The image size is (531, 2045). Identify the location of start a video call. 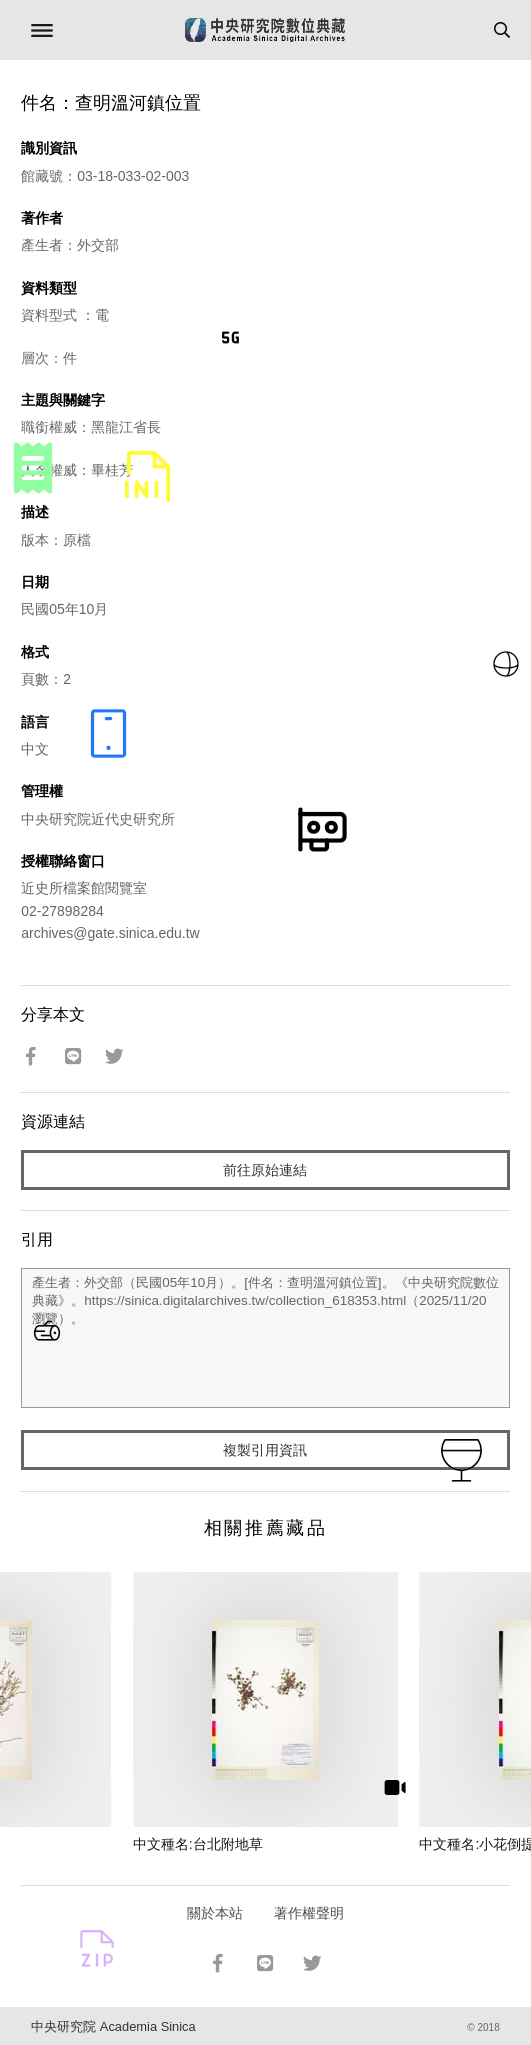
(394, 1787).